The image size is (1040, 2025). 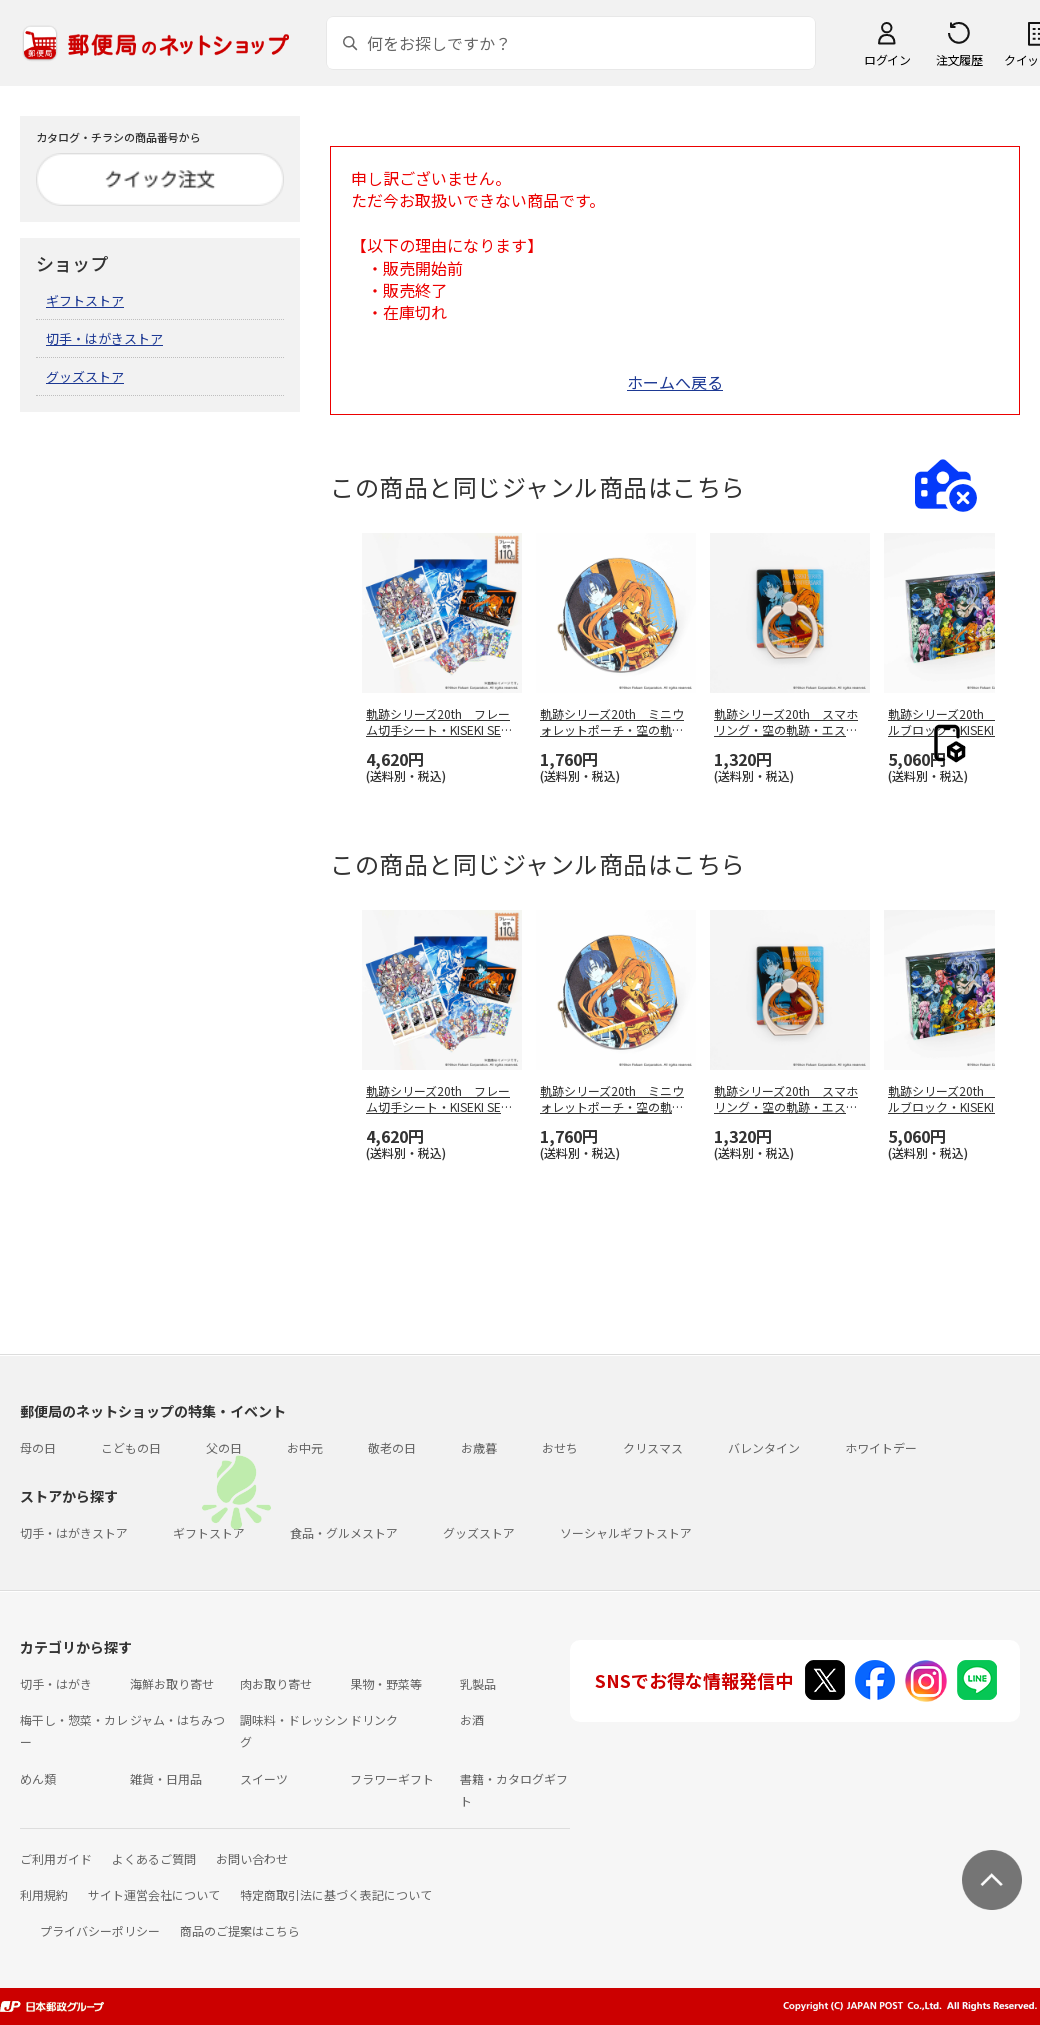 What do you see at coordinates (236, 1492) in the screenshot?
I see `access campfire or outdoor activity features` at bounding box center [236, 1492].